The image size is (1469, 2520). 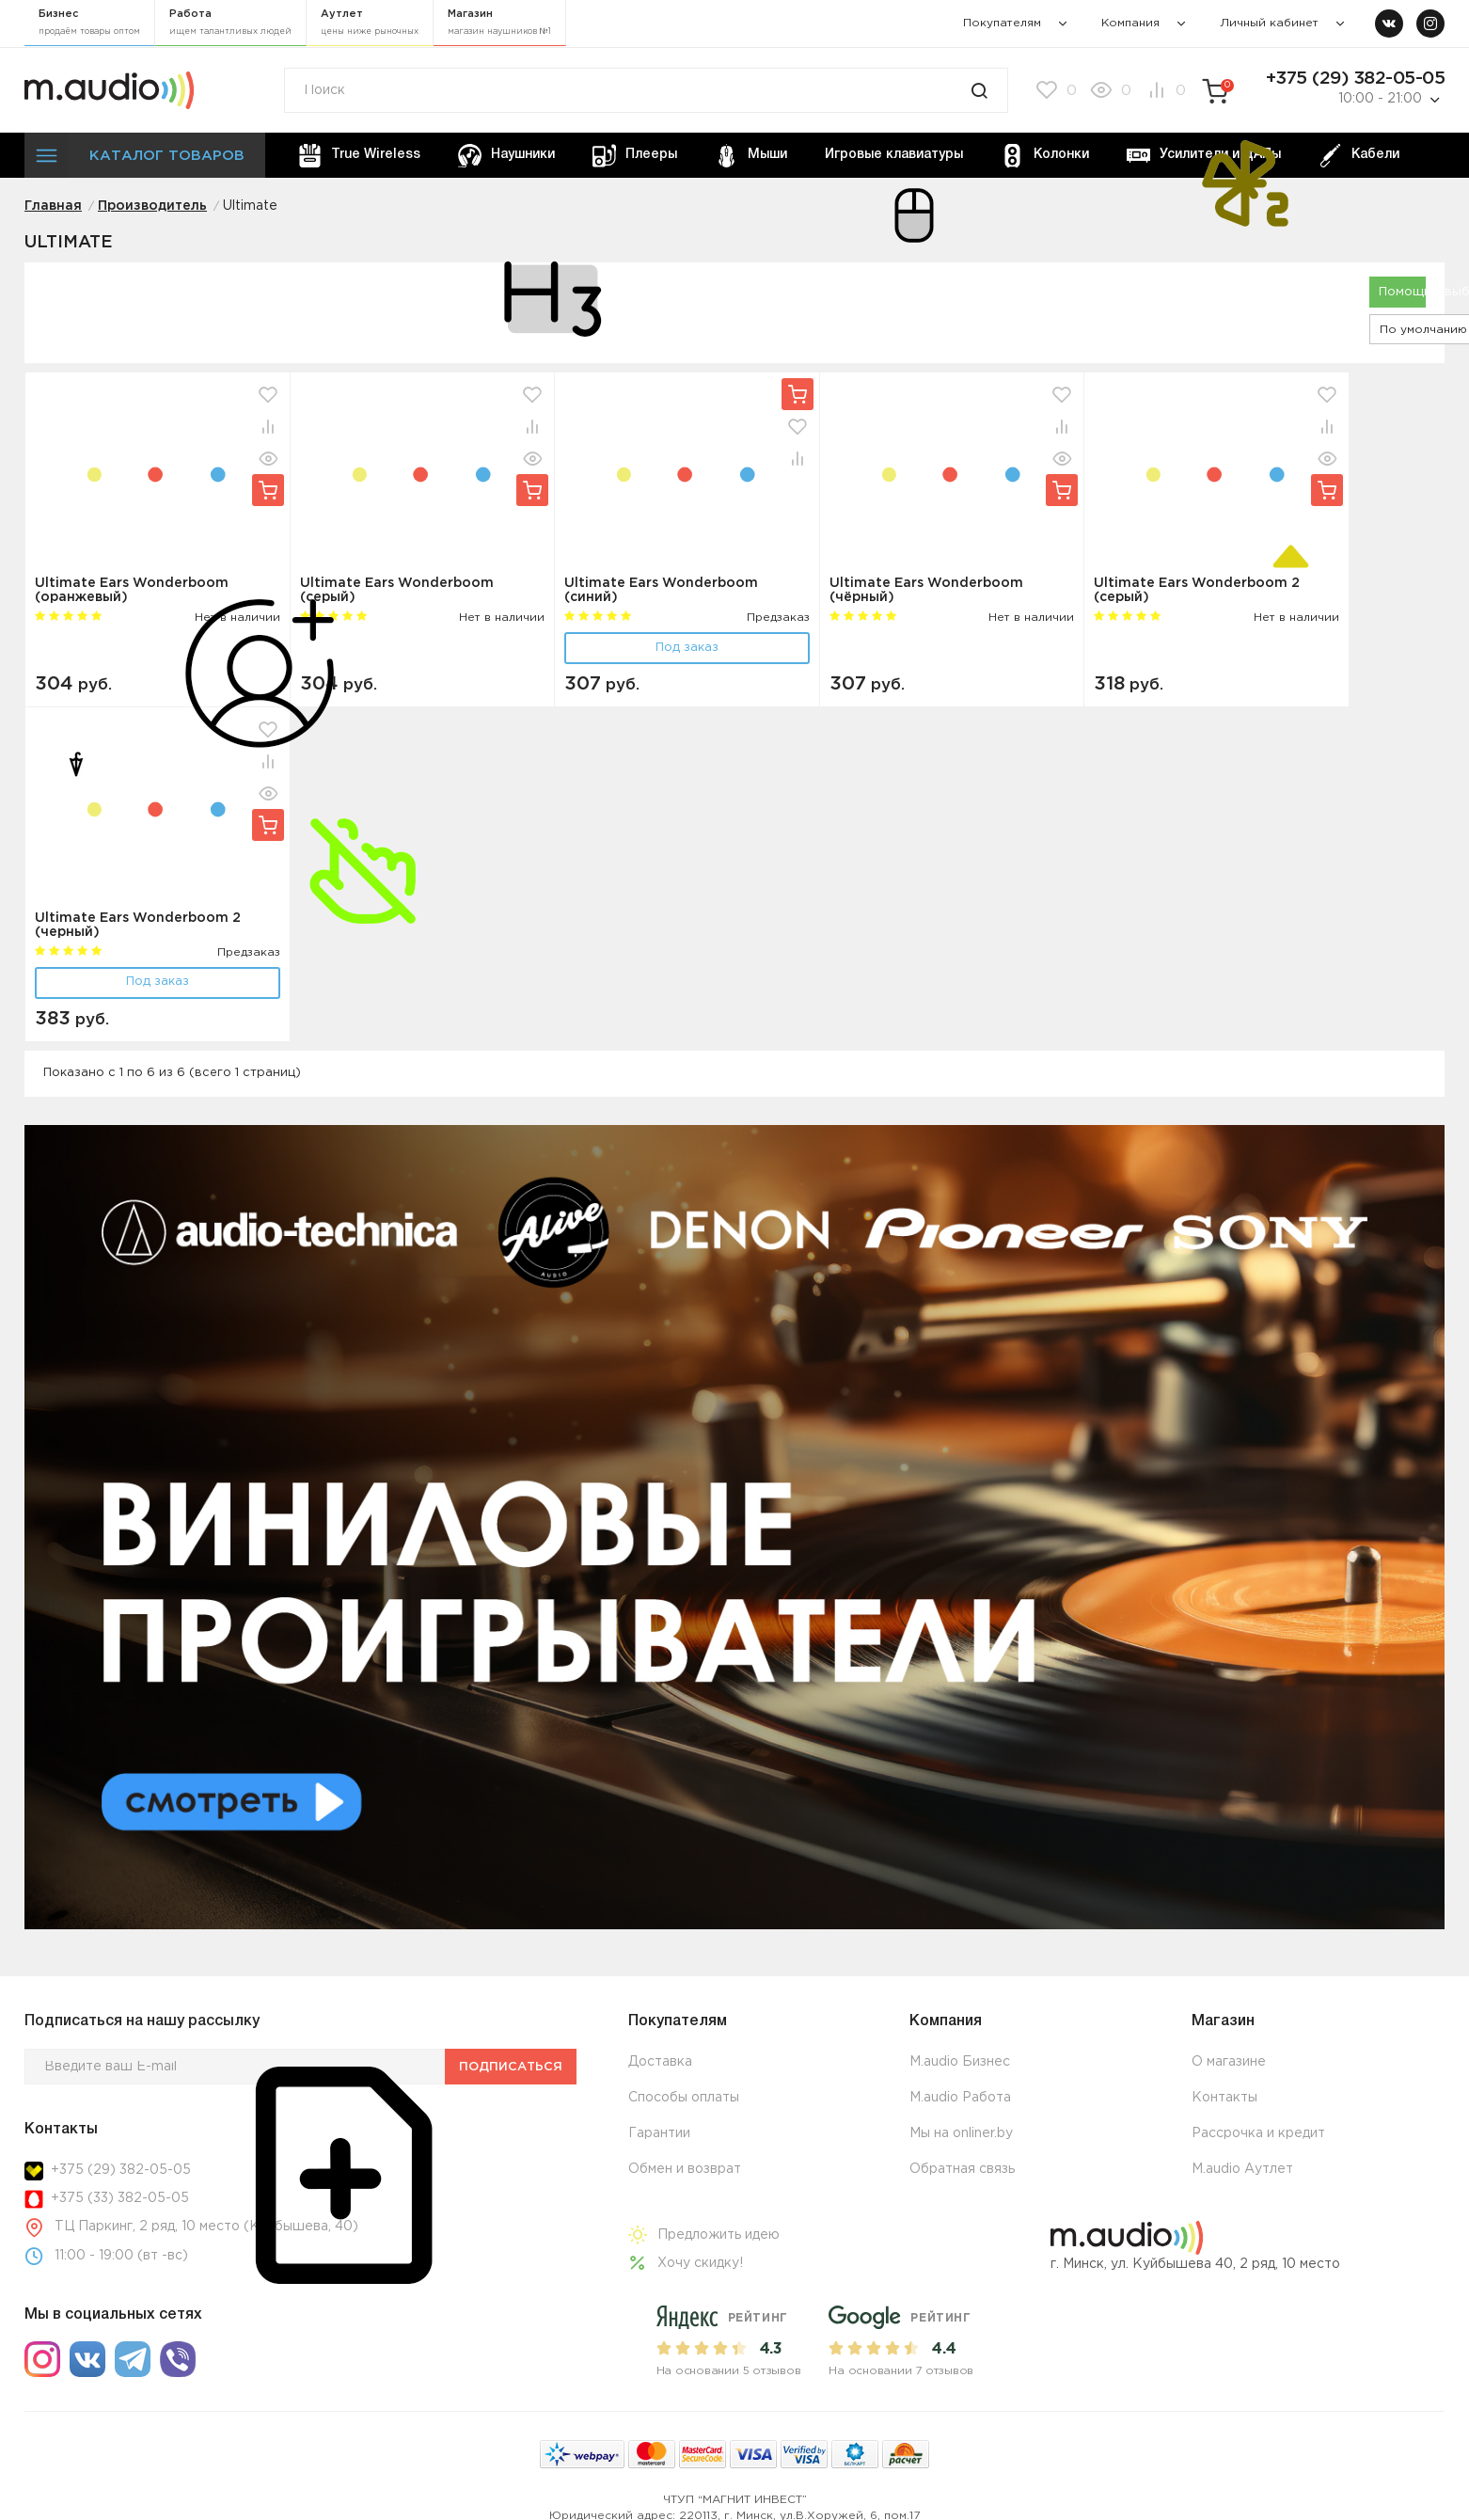 I want to click on collapse an expanded section or dropdown, so click(x=1290, y=556).